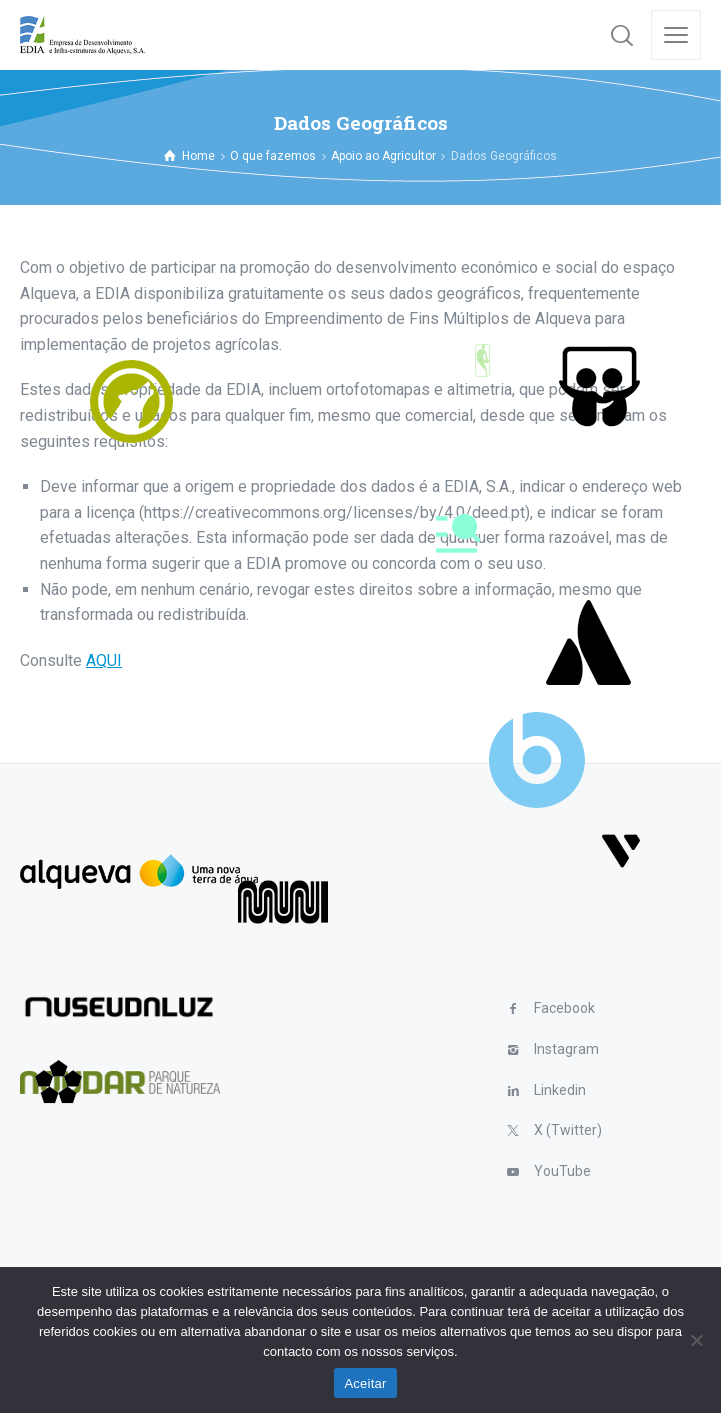 Image resolution: width=721 pixels, height=1413 pixels. Describe the element at coordinates (456, 534) in the screenshot. I see `search within menu options` at that location.